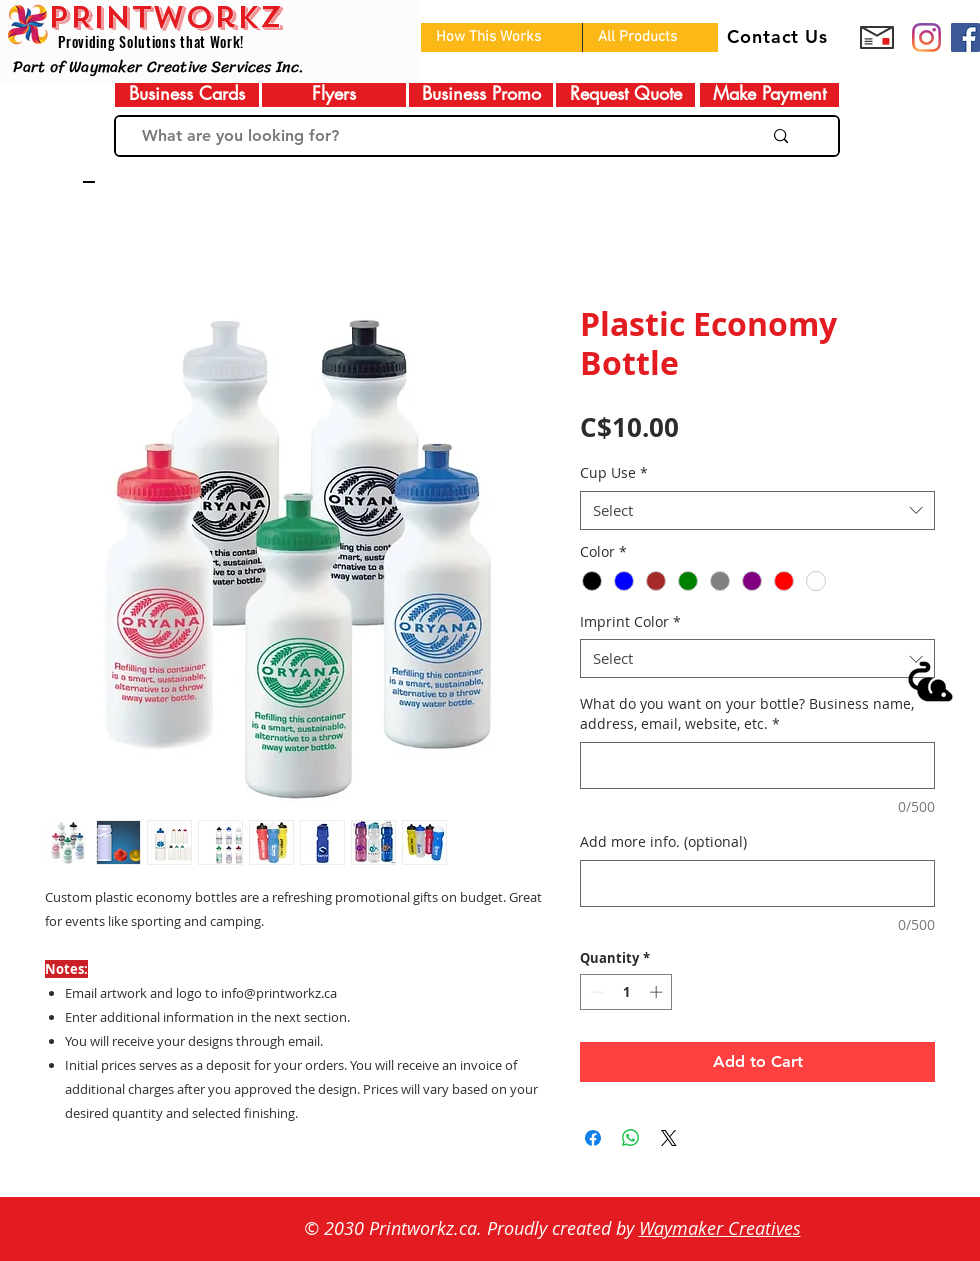 The height and width of the screenshot is (1261, 980). Describe the element at coordinates (89, 182) in the screenshot. I see `remove an item from a list` at that location.